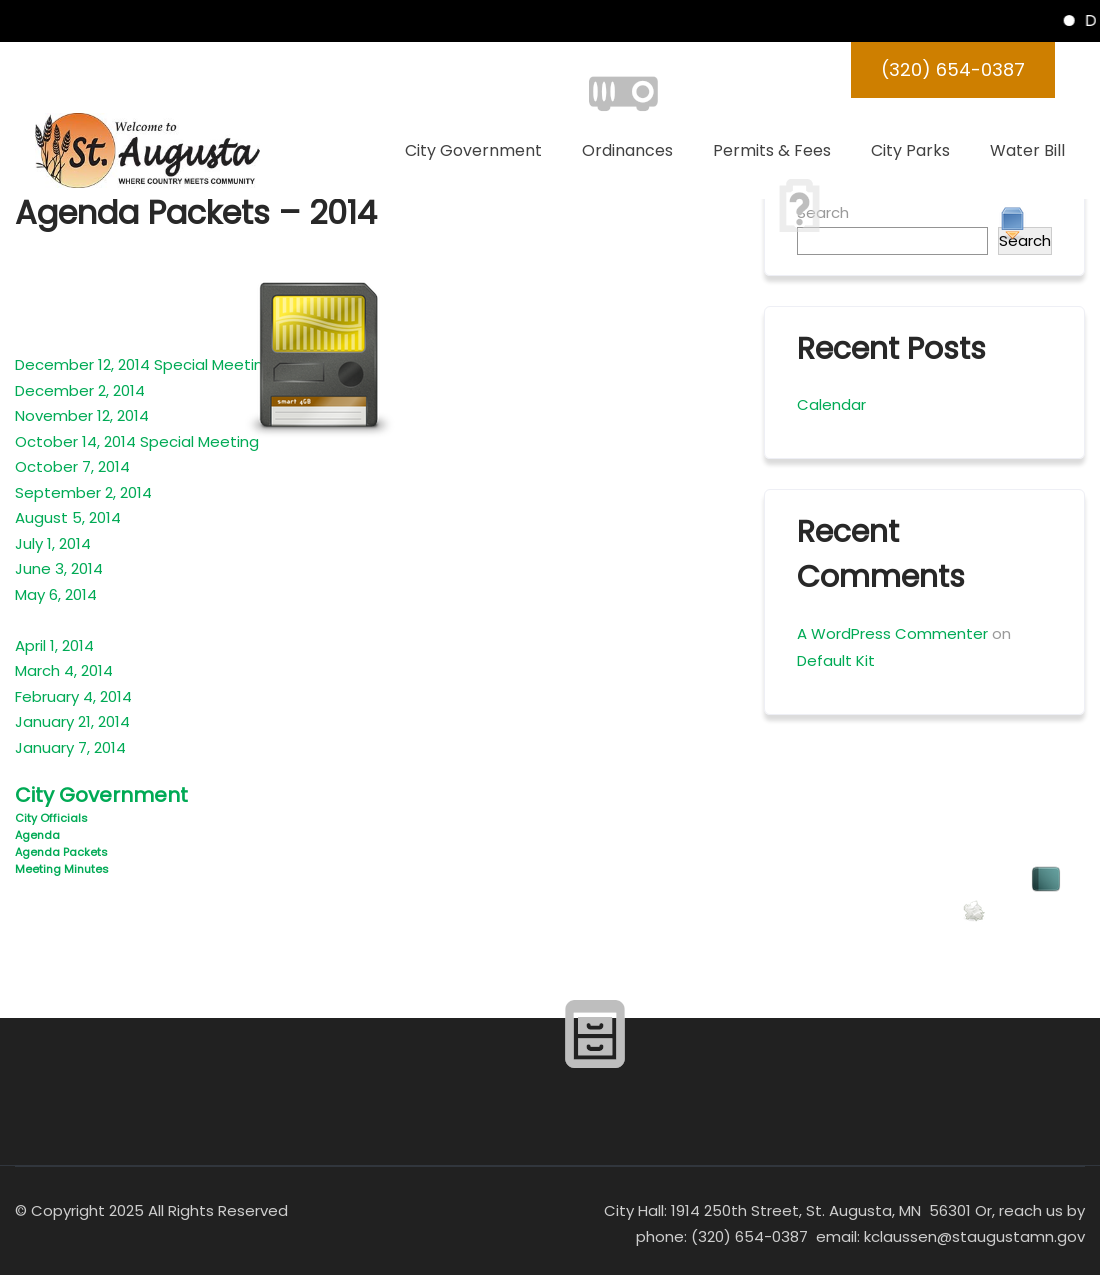 The image size is (1100, 1275). Describe the element at coordinates (799, 205) in the screenshot. I see `indicates battery not detected or missing` at that location.